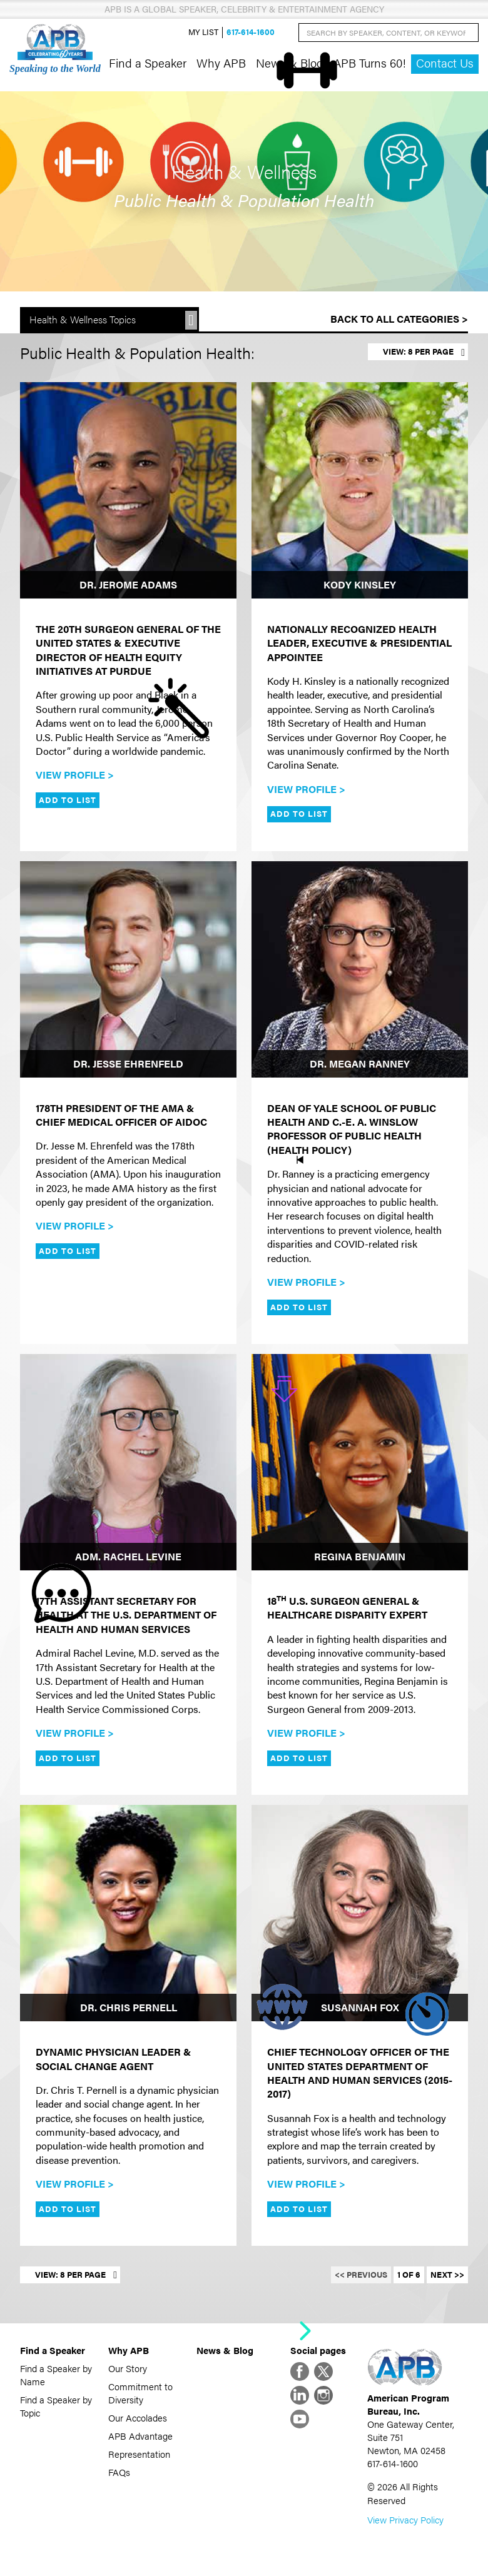 This screenshot has height=2576, width=488. What do you see at coordinates (179, 709) in the screenshot?
I see `apply auto-enhance or magic adjustments` at bounding box center [179, 709].